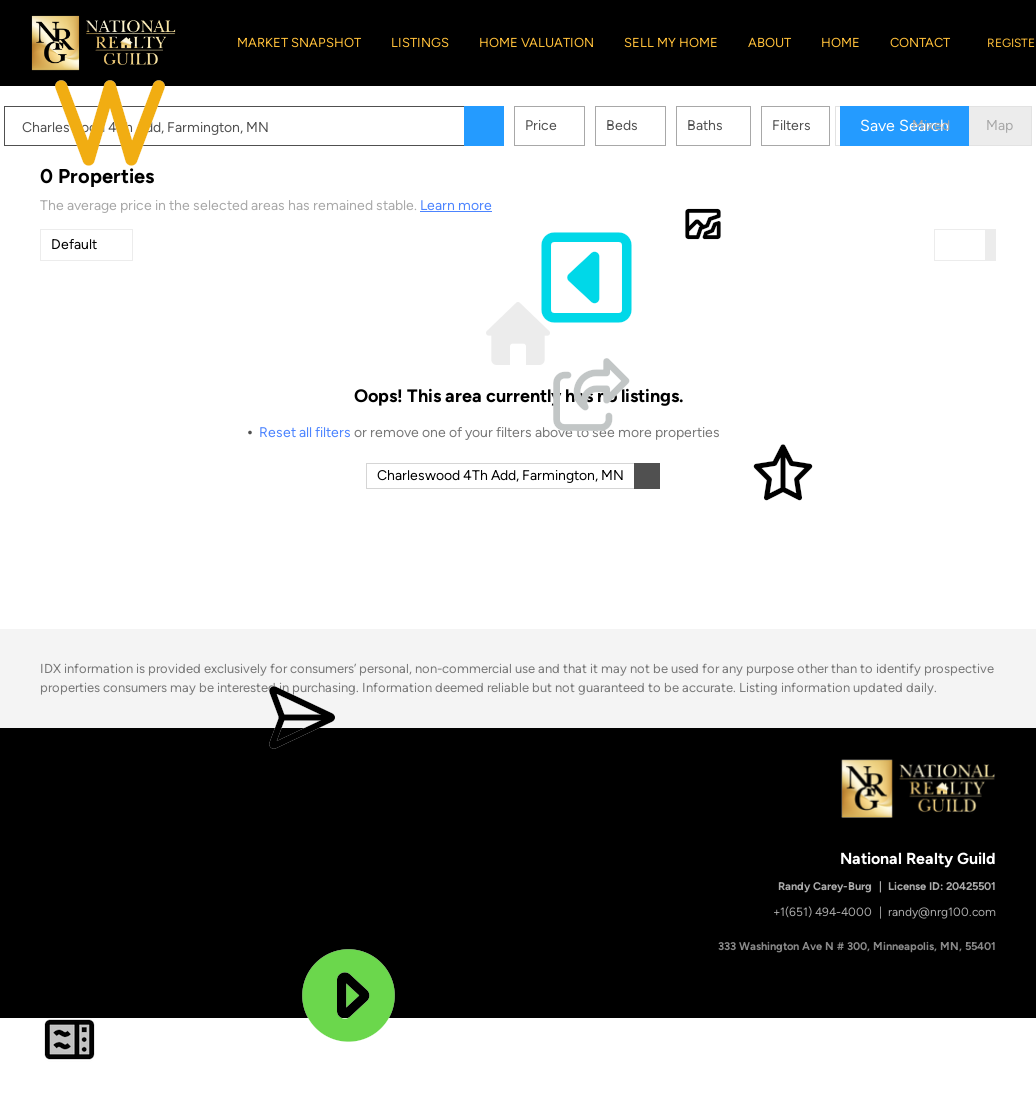 The width and height of the screenshot is (1036, 1095). I want to click on share this content, so click(589, 394).